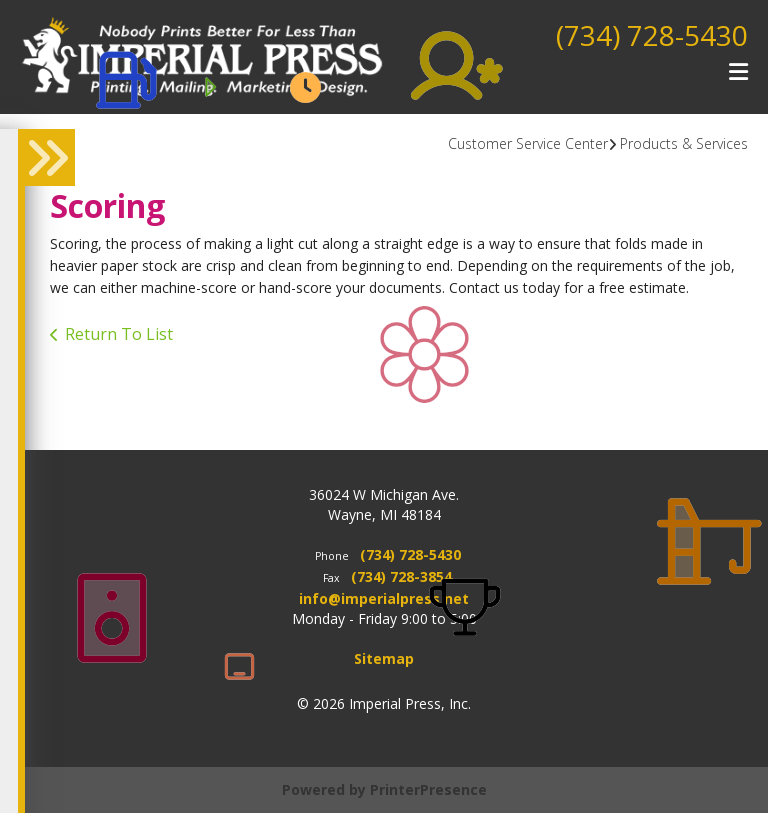  I want to click on view time or clock settings, so click(305, 87).